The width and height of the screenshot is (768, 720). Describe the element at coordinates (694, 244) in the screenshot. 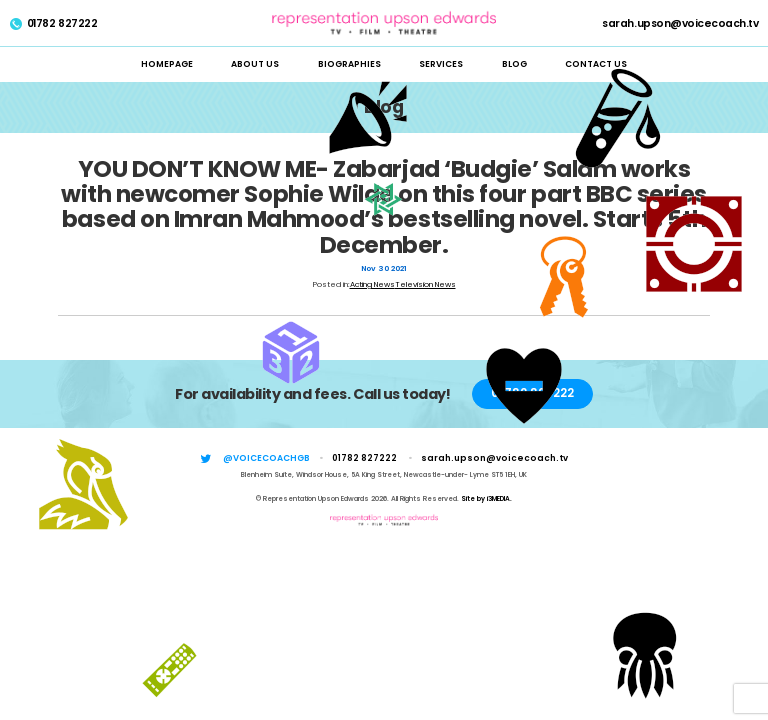

I see `center or focus on a target` at that location.